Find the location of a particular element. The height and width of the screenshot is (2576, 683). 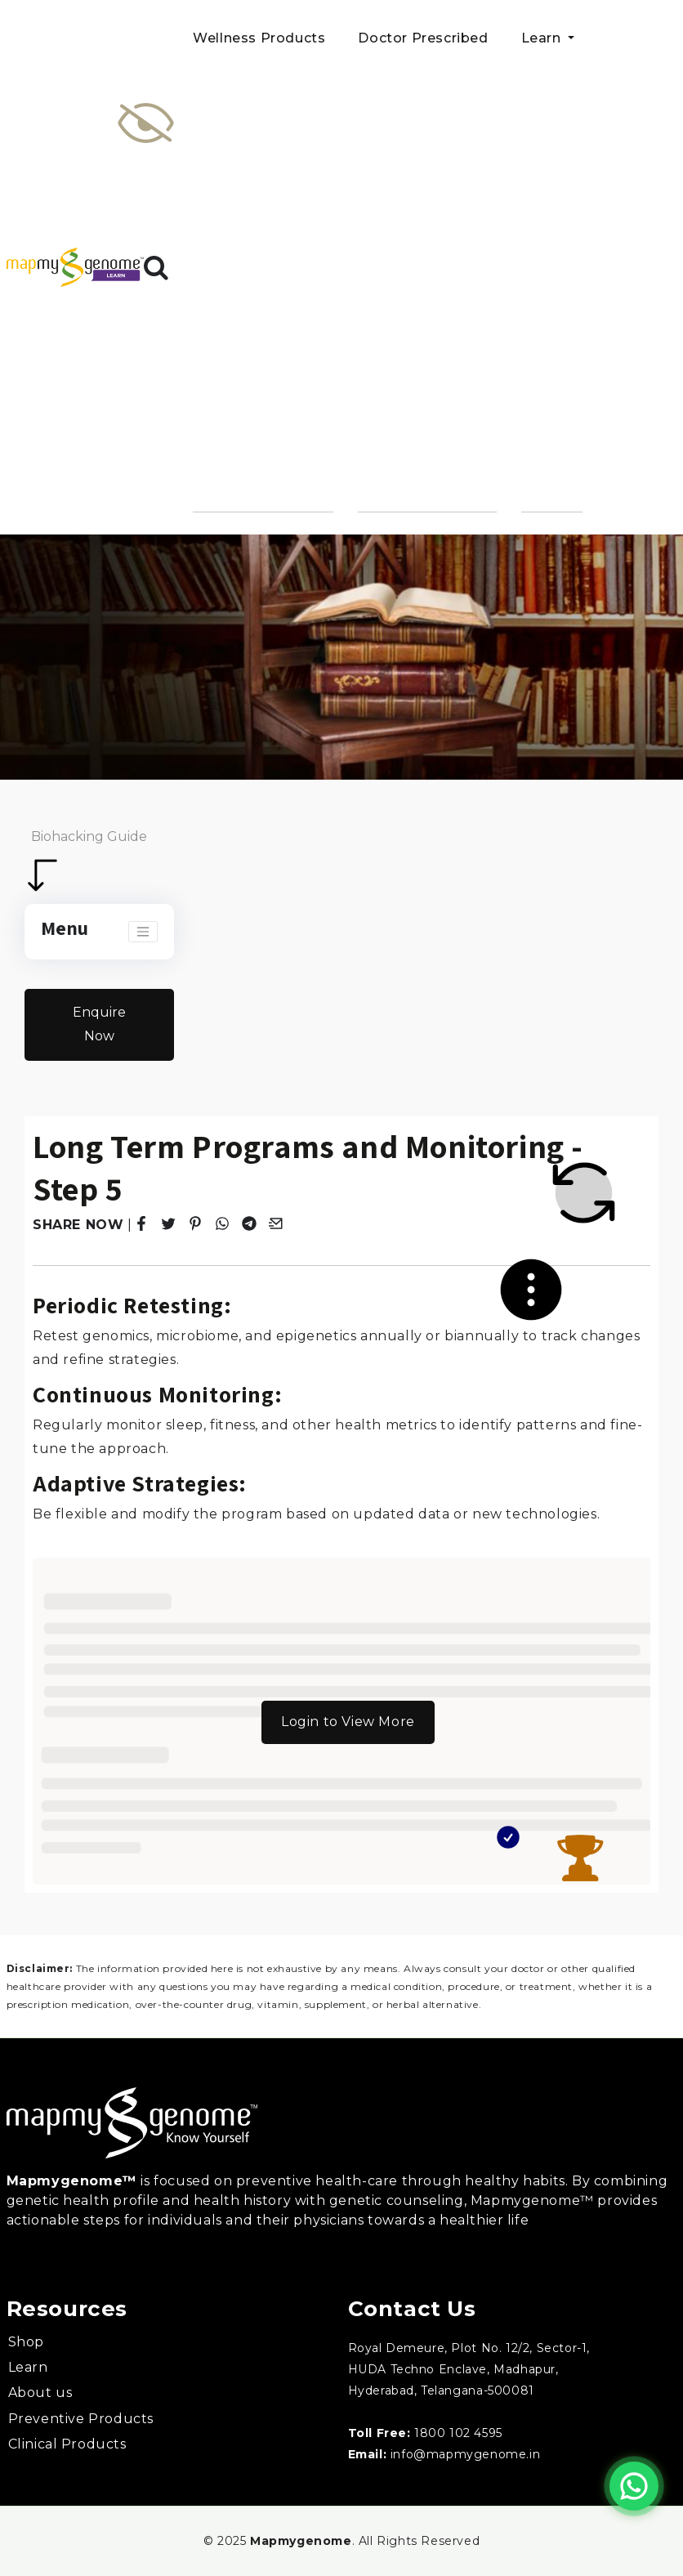

indicates a completed or successful action is located at coordinates (508, 1837).